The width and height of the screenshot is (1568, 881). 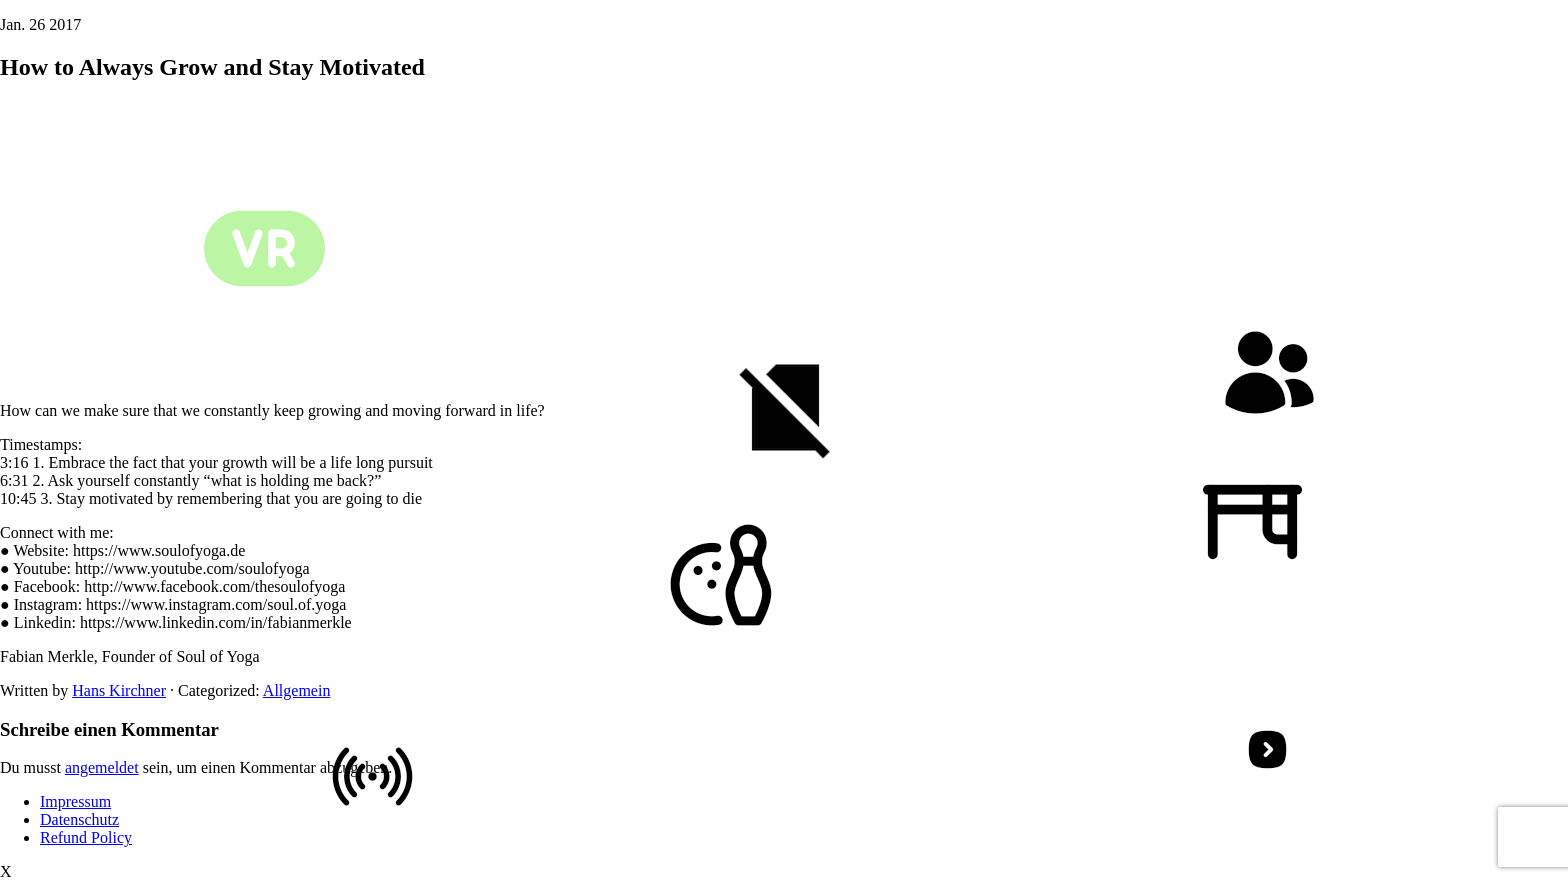 I want to click on access workspace or desk booking, so click(x=1252, y=519).